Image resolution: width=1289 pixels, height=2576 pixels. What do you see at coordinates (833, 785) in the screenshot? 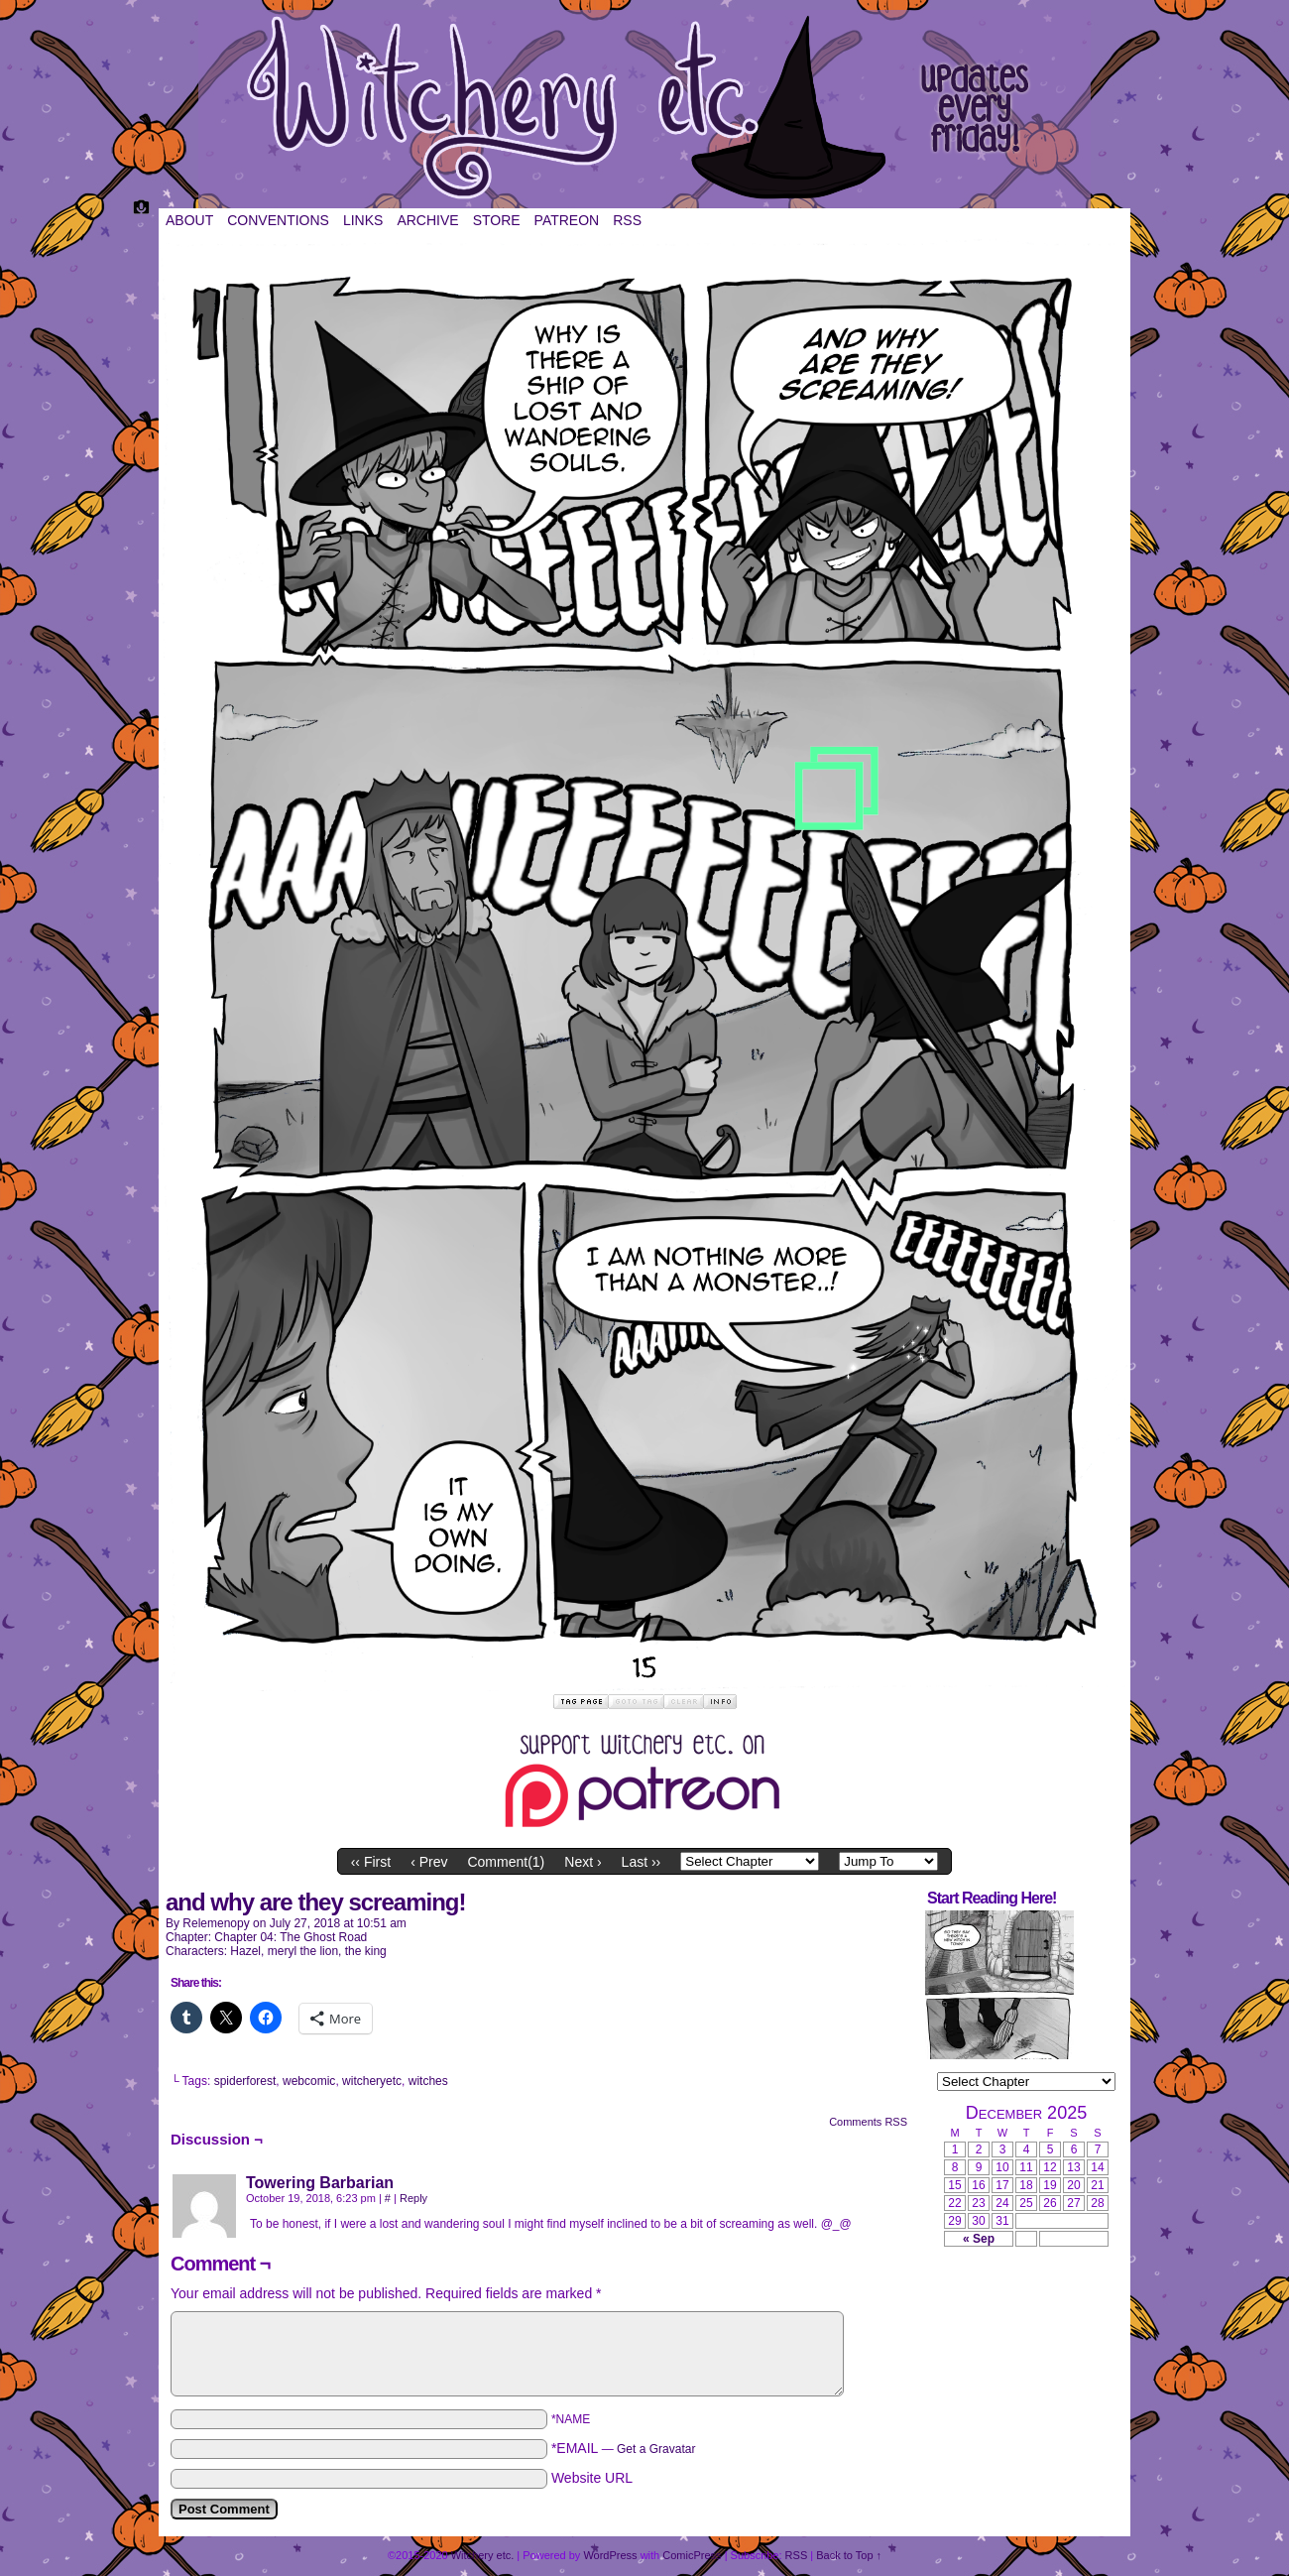
I see `restore window to previous size` at bounding box center [833, 785].